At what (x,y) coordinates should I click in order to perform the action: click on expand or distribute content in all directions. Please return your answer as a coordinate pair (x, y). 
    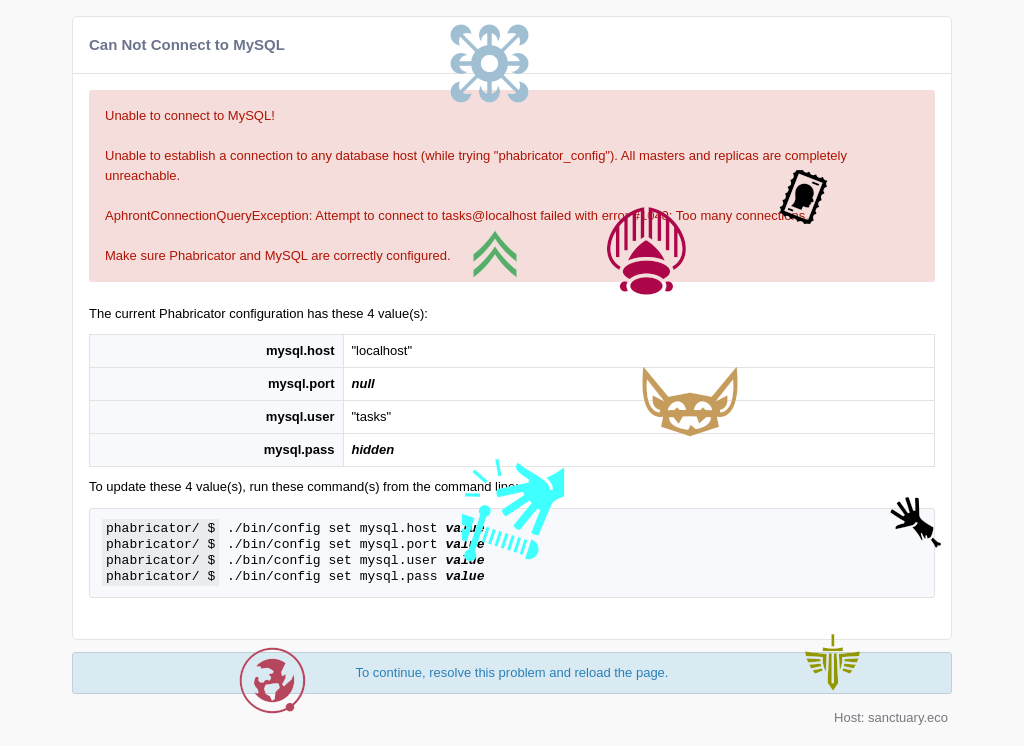
    Looking at the image, I should click on (489, 63).